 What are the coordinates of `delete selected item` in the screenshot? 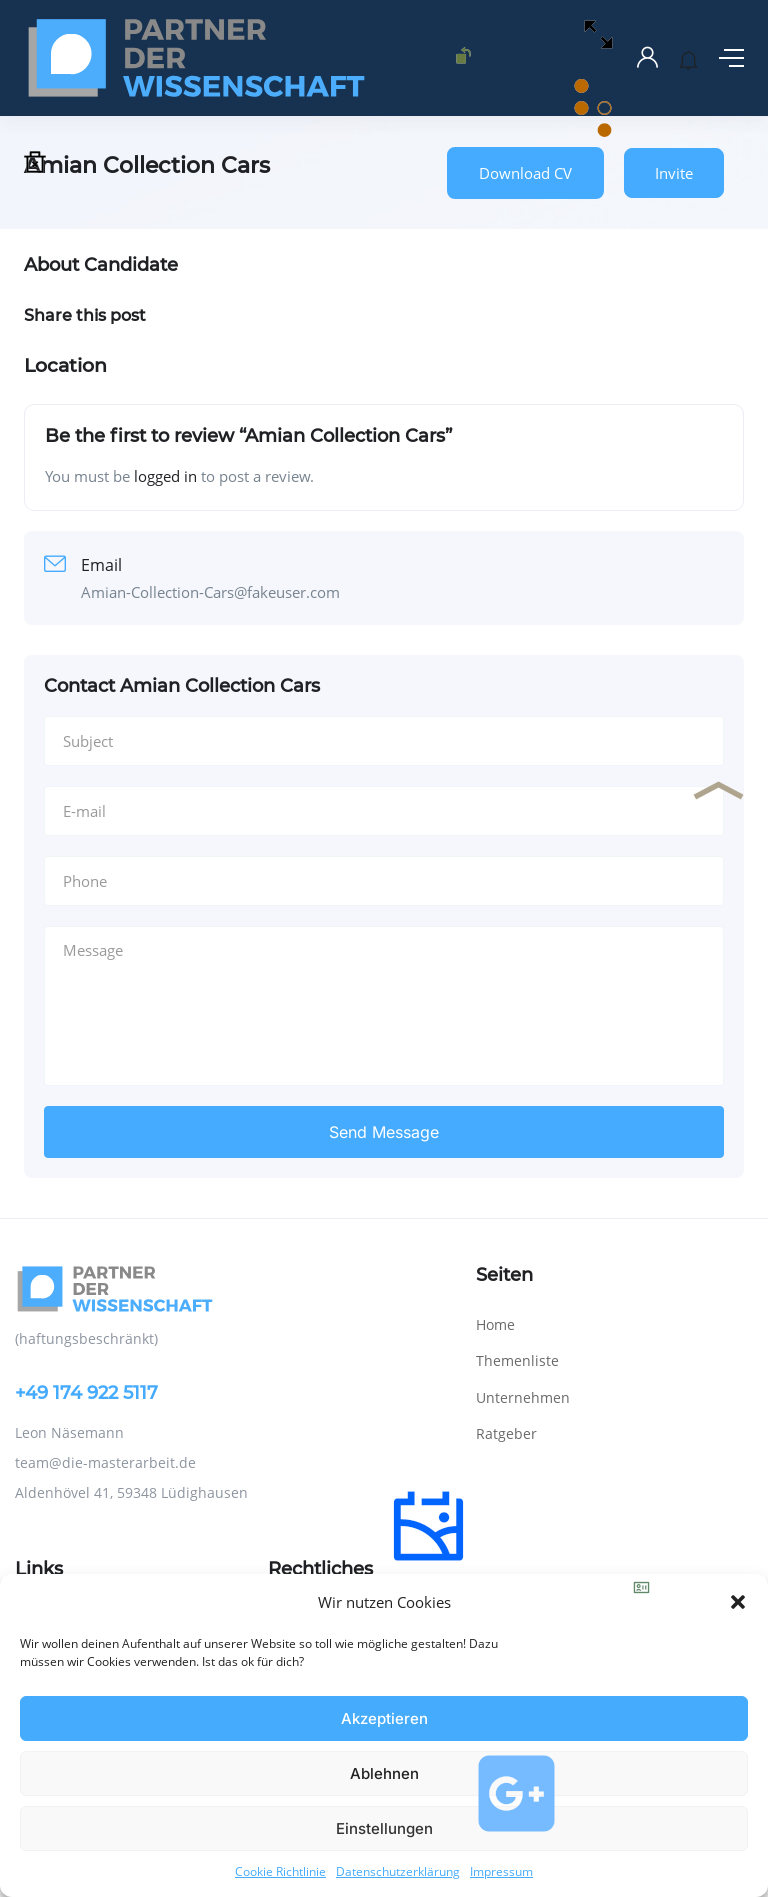 It's located at (35, 162).